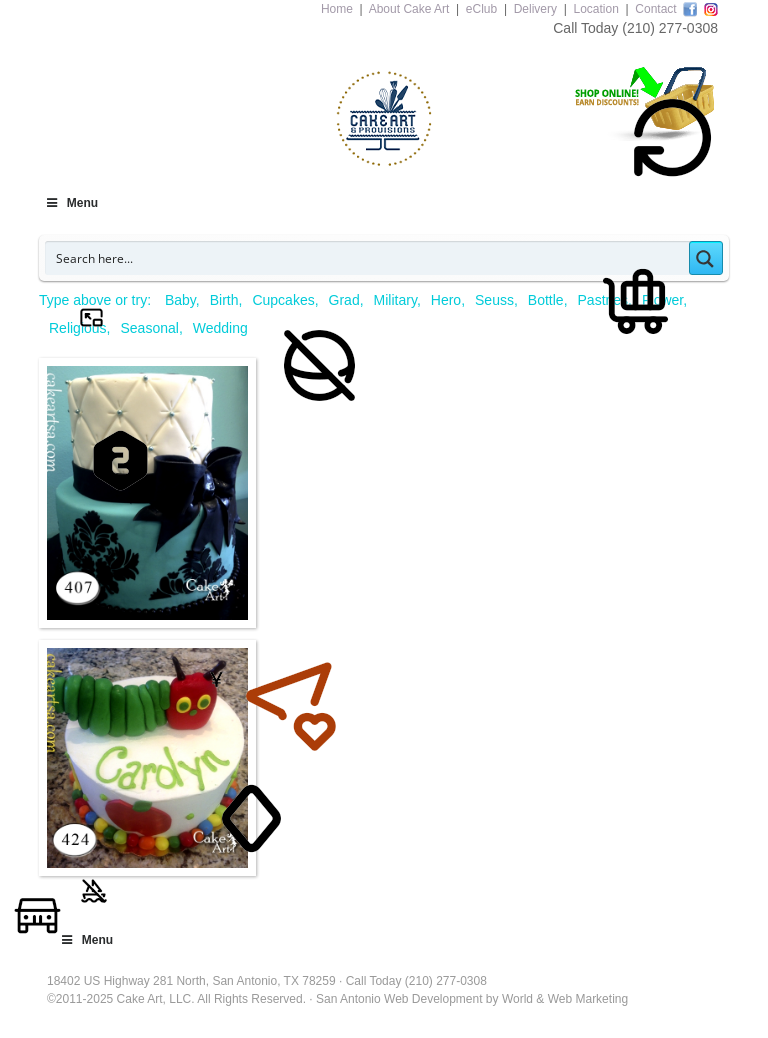  Describe the element at coordinates (91, 317) in the screenshot. I see `disable picture-in-picture mode` at that location.